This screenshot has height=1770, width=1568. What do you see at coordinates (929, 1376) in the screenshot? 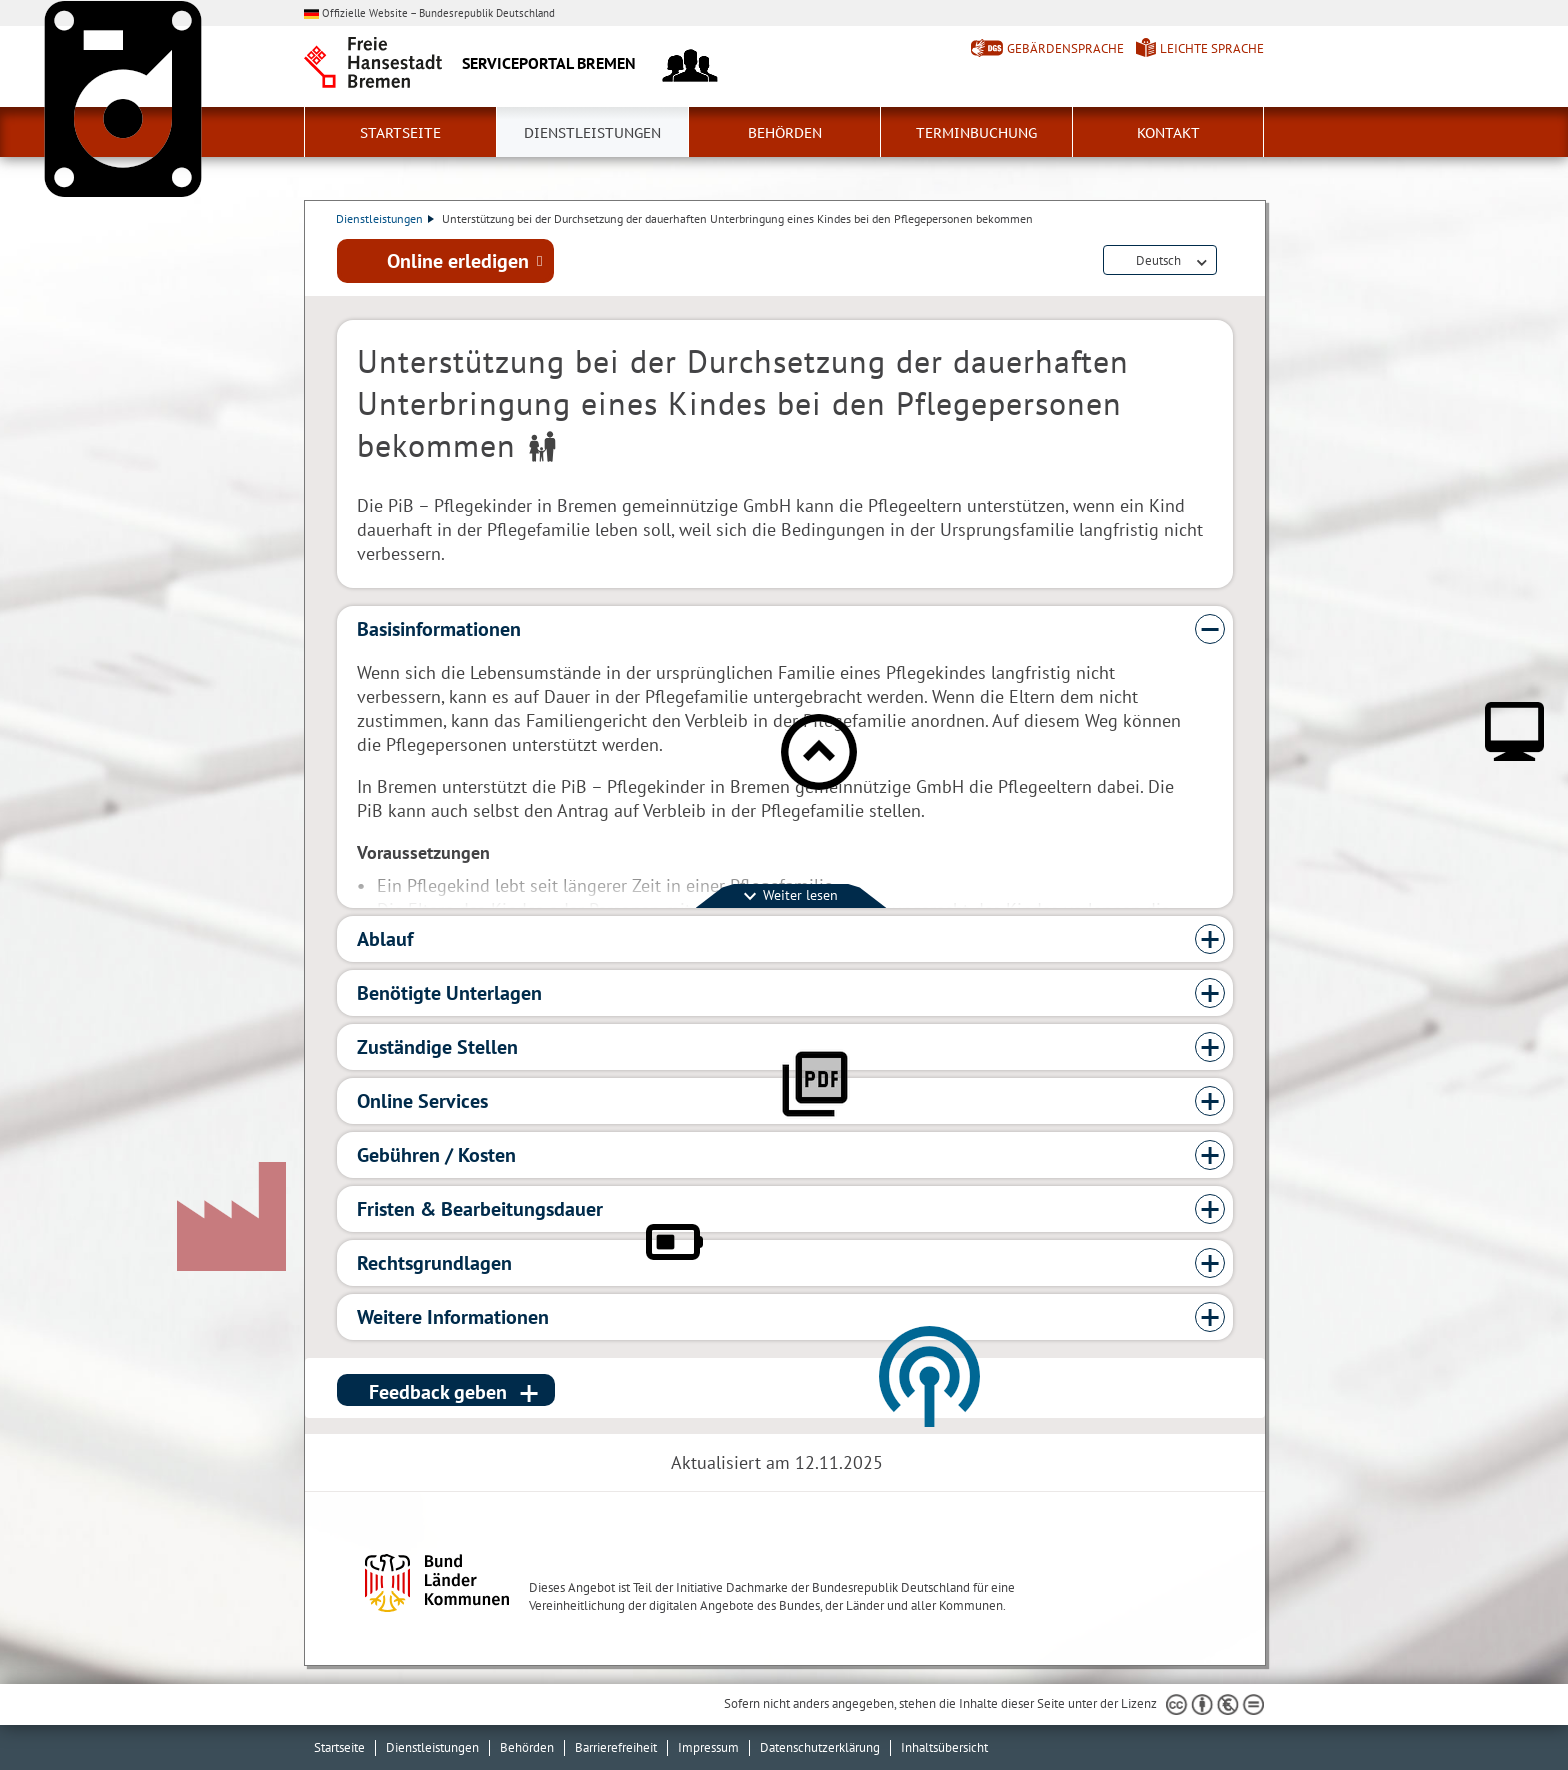
I see `broadcast or transmit a signal` at bounding box center [929, 1376].